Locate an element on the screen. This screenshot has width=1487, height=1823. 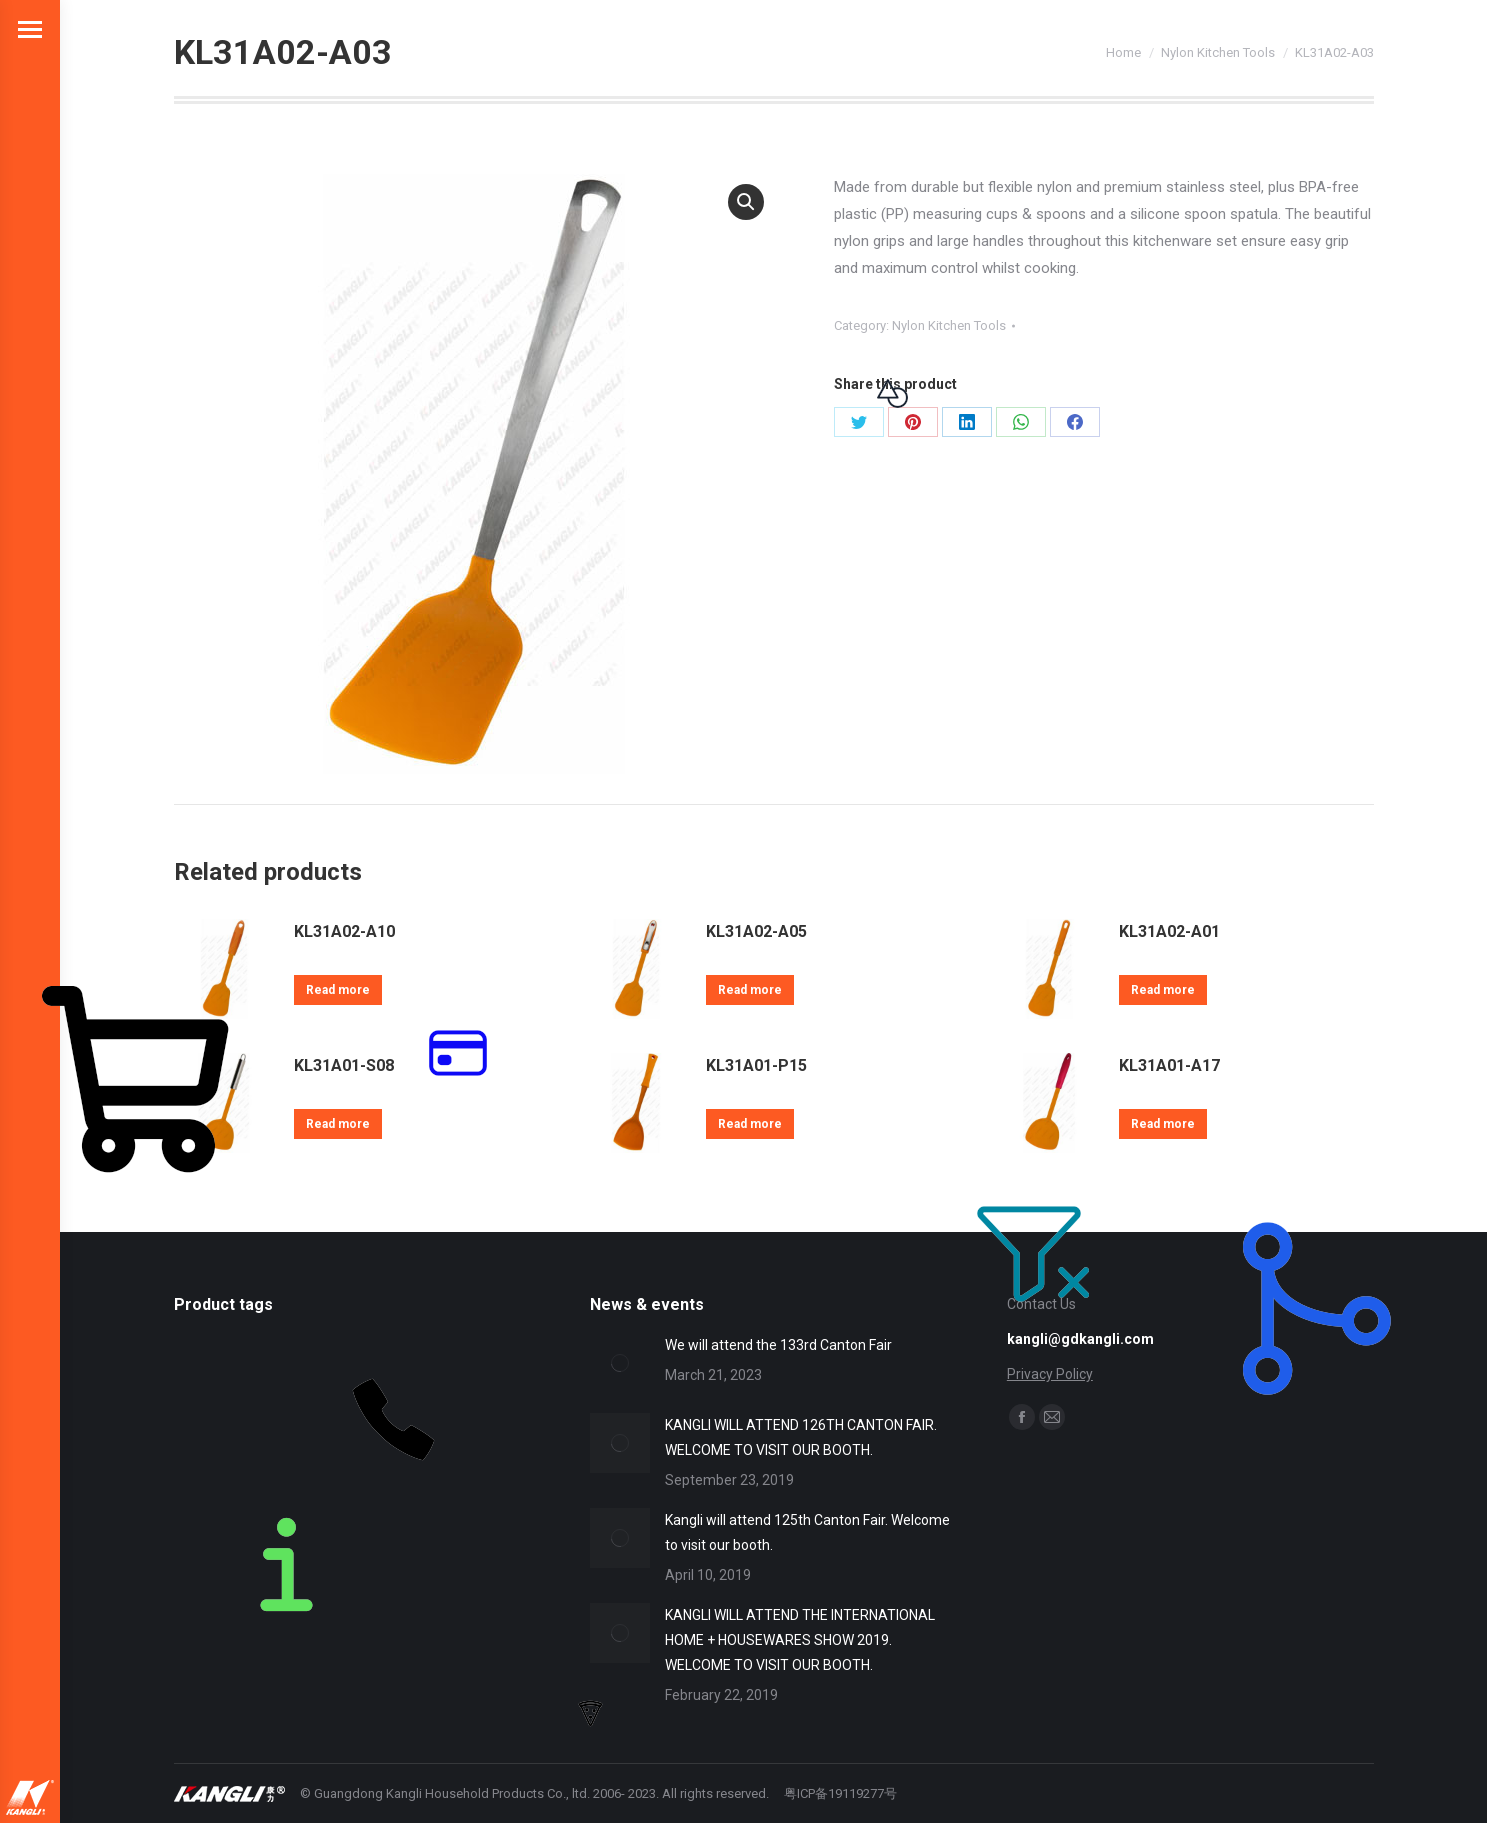
clear all active filters is located at coordinates (1029, 1250).